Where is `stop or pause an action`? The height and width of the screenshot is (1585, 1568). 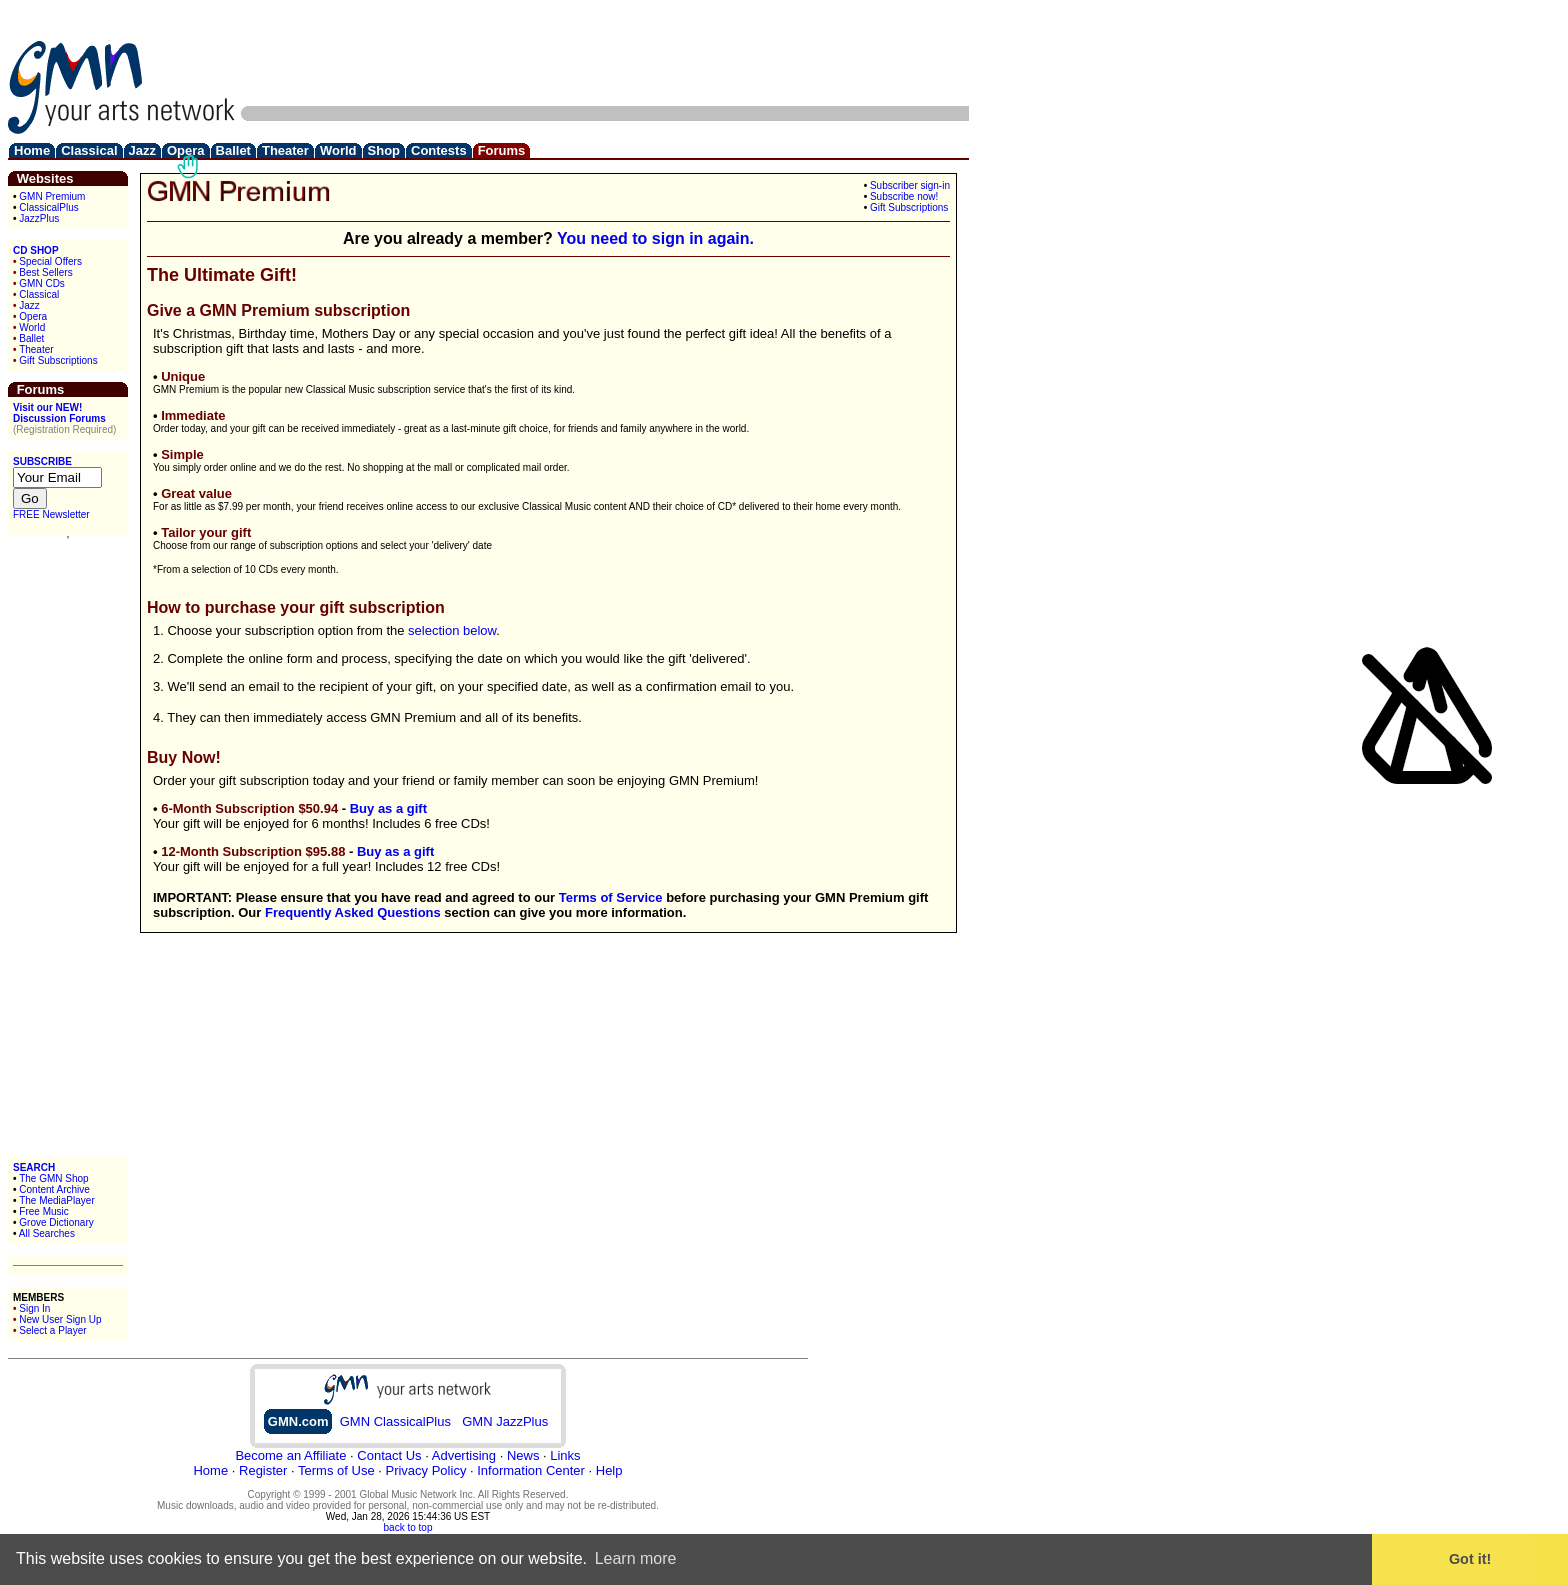
stop or pause an action is located at coordinates (188, 166).